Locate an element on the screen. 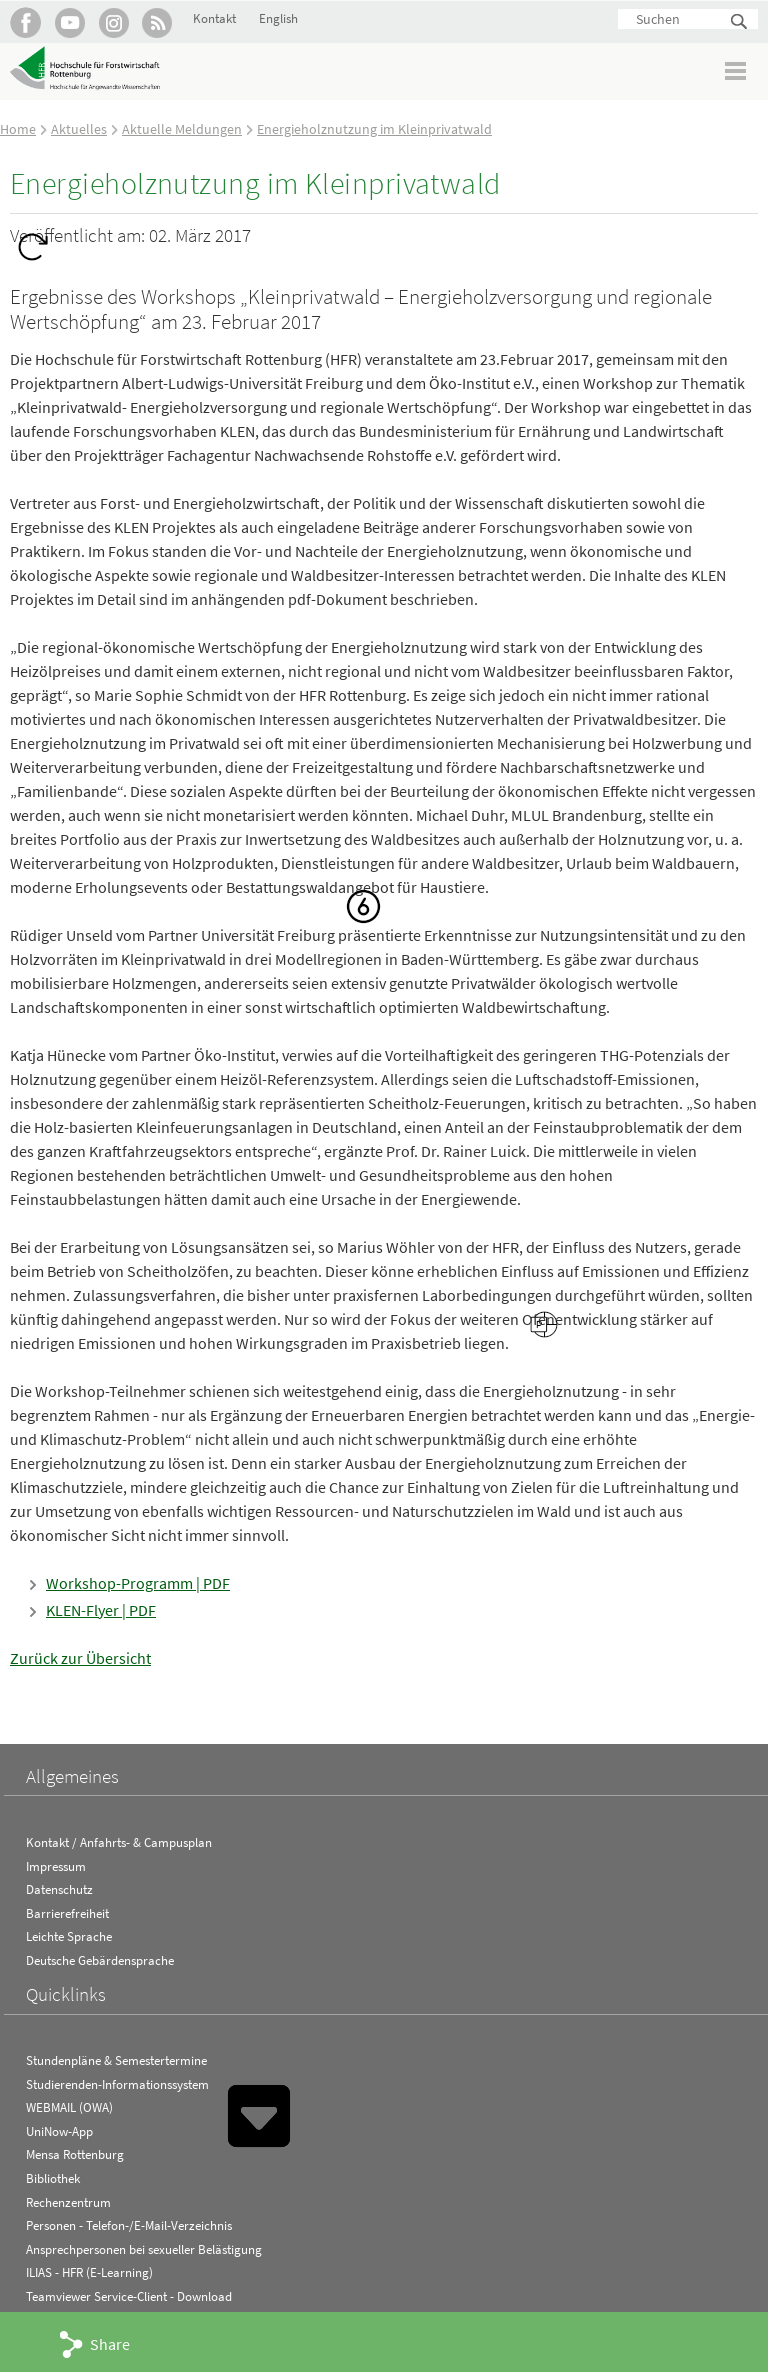 The height and width of the screenshot is (2372, 768). indicates step six in a multi-step process is located at coordinates (363, 906).